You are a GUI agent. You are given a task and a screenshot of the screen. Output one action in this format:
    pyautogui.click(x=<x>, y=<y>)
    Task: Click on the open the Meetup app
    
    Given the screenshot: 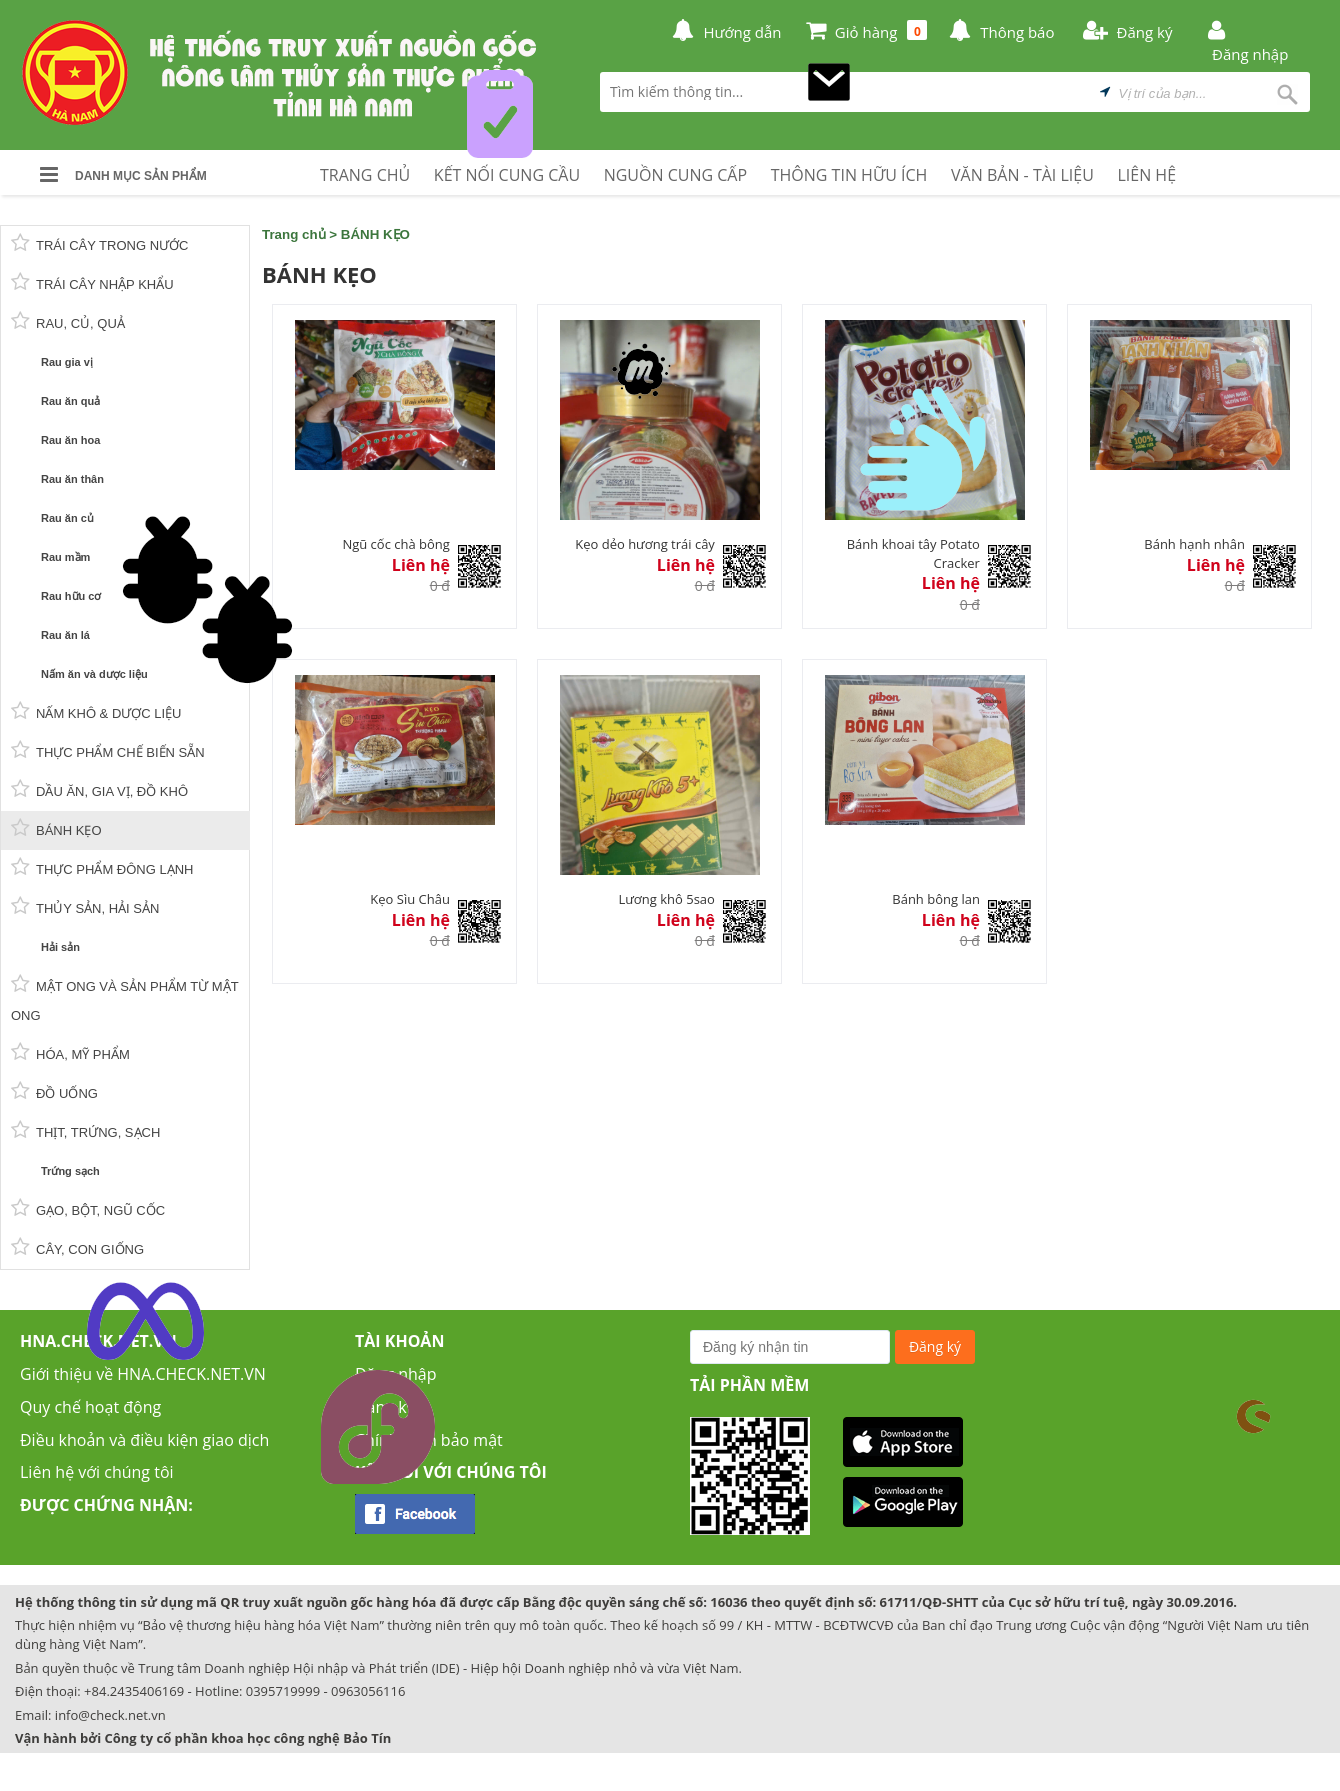 What is the action you would take?
    pyautogui.click(x=640, y=370)
    